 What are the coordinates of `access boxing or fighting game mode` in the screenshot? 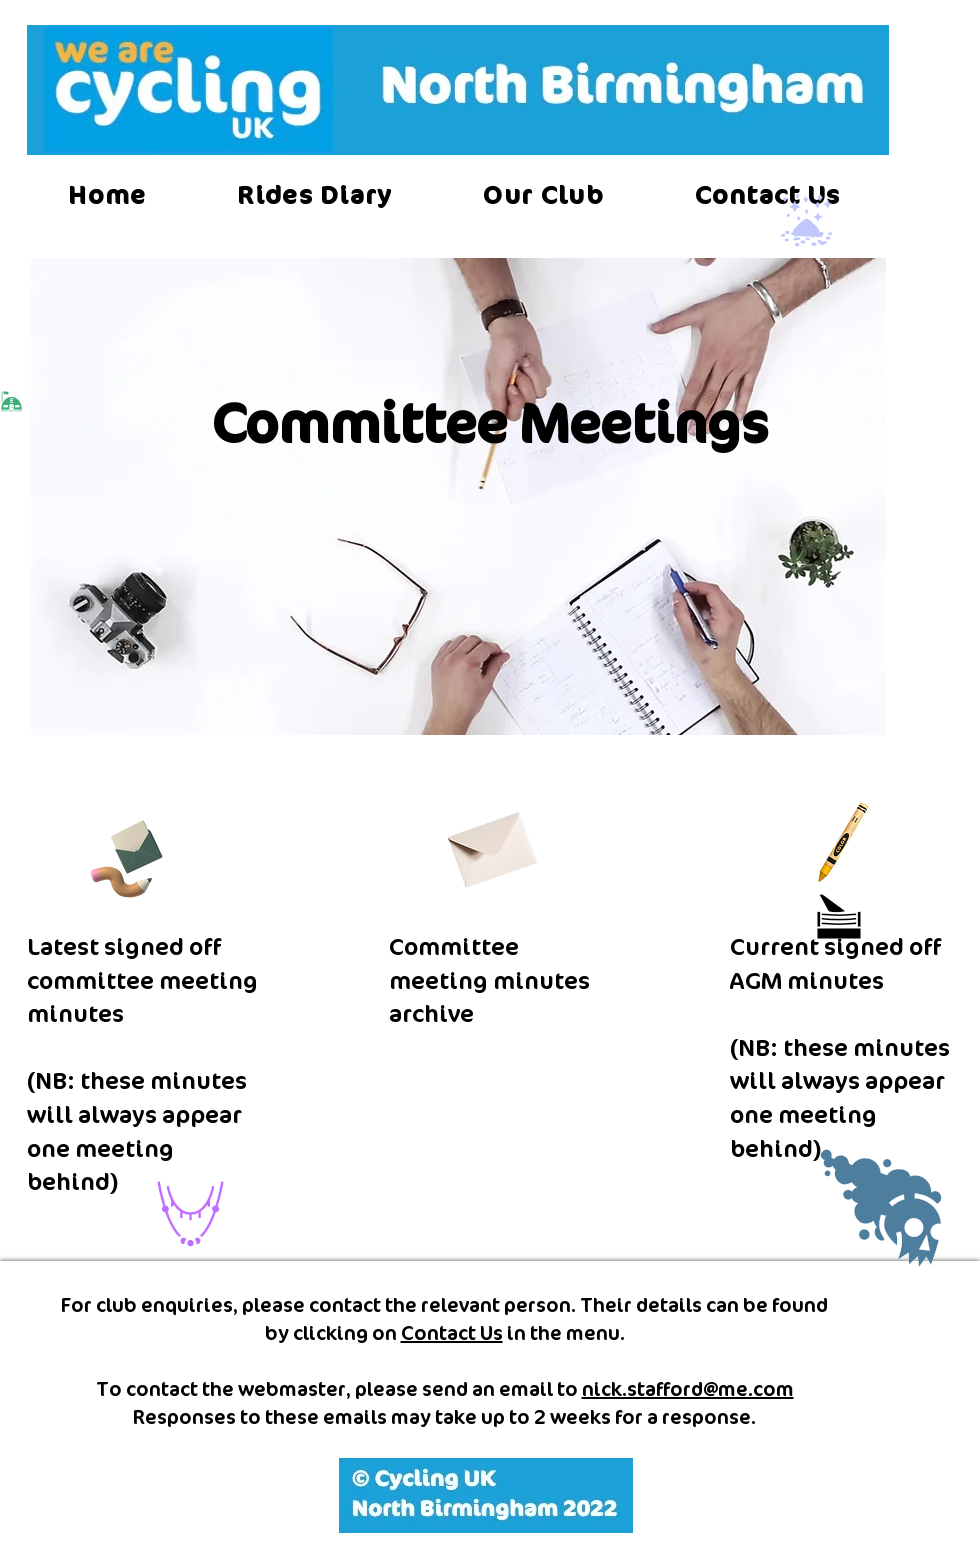 It's located at (839, 917).